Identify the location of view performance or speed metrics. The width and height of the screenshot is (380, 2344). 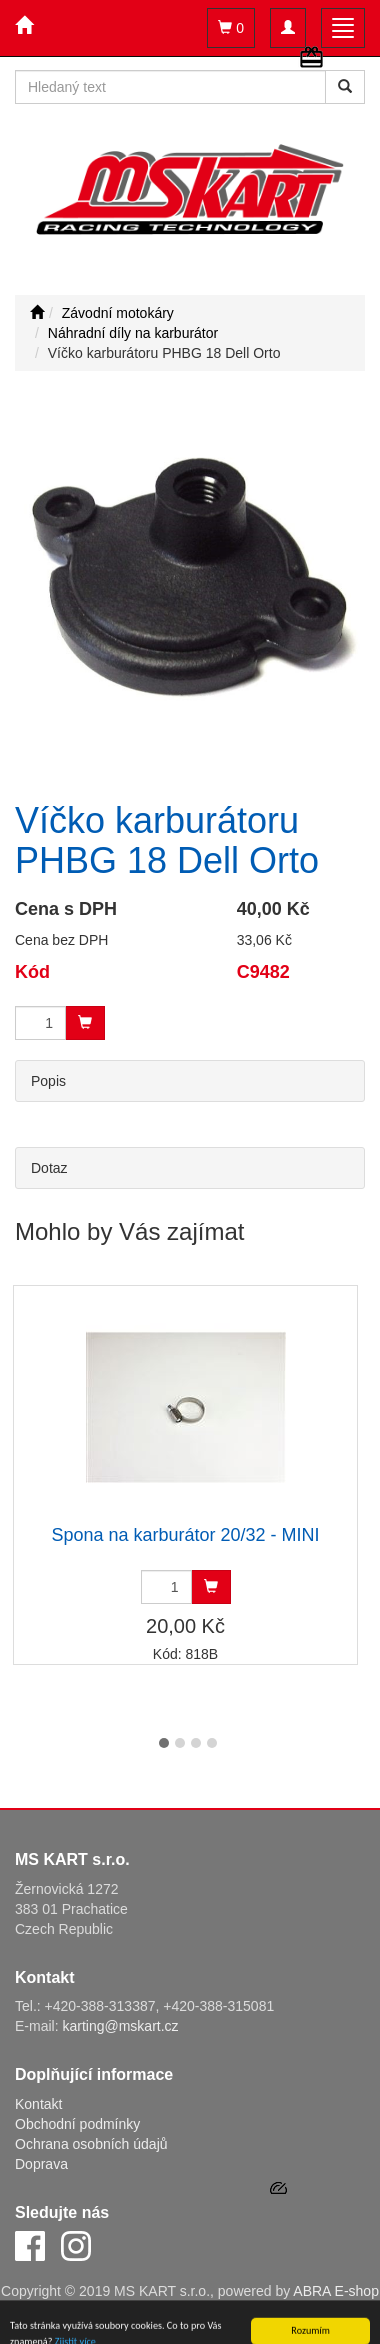
(278, 2188).